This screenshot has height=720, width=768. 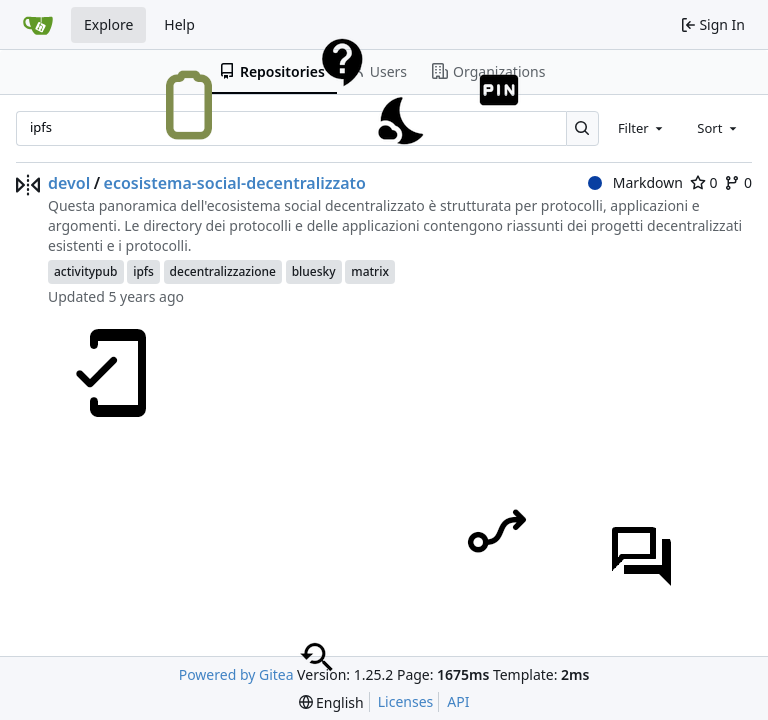 What do you see at coordinates (189, 105) in the screenshot?
I see `indicates empty battery status` at bounding box center [189, 105].